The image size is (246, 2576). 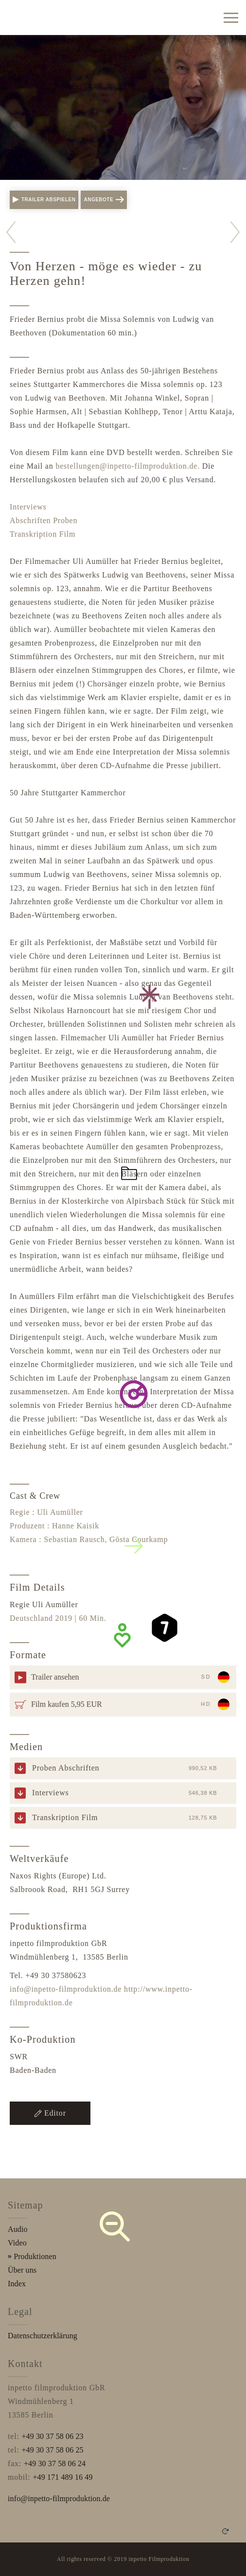 I want to click on play or access music library, so click(x=134, y=1394).